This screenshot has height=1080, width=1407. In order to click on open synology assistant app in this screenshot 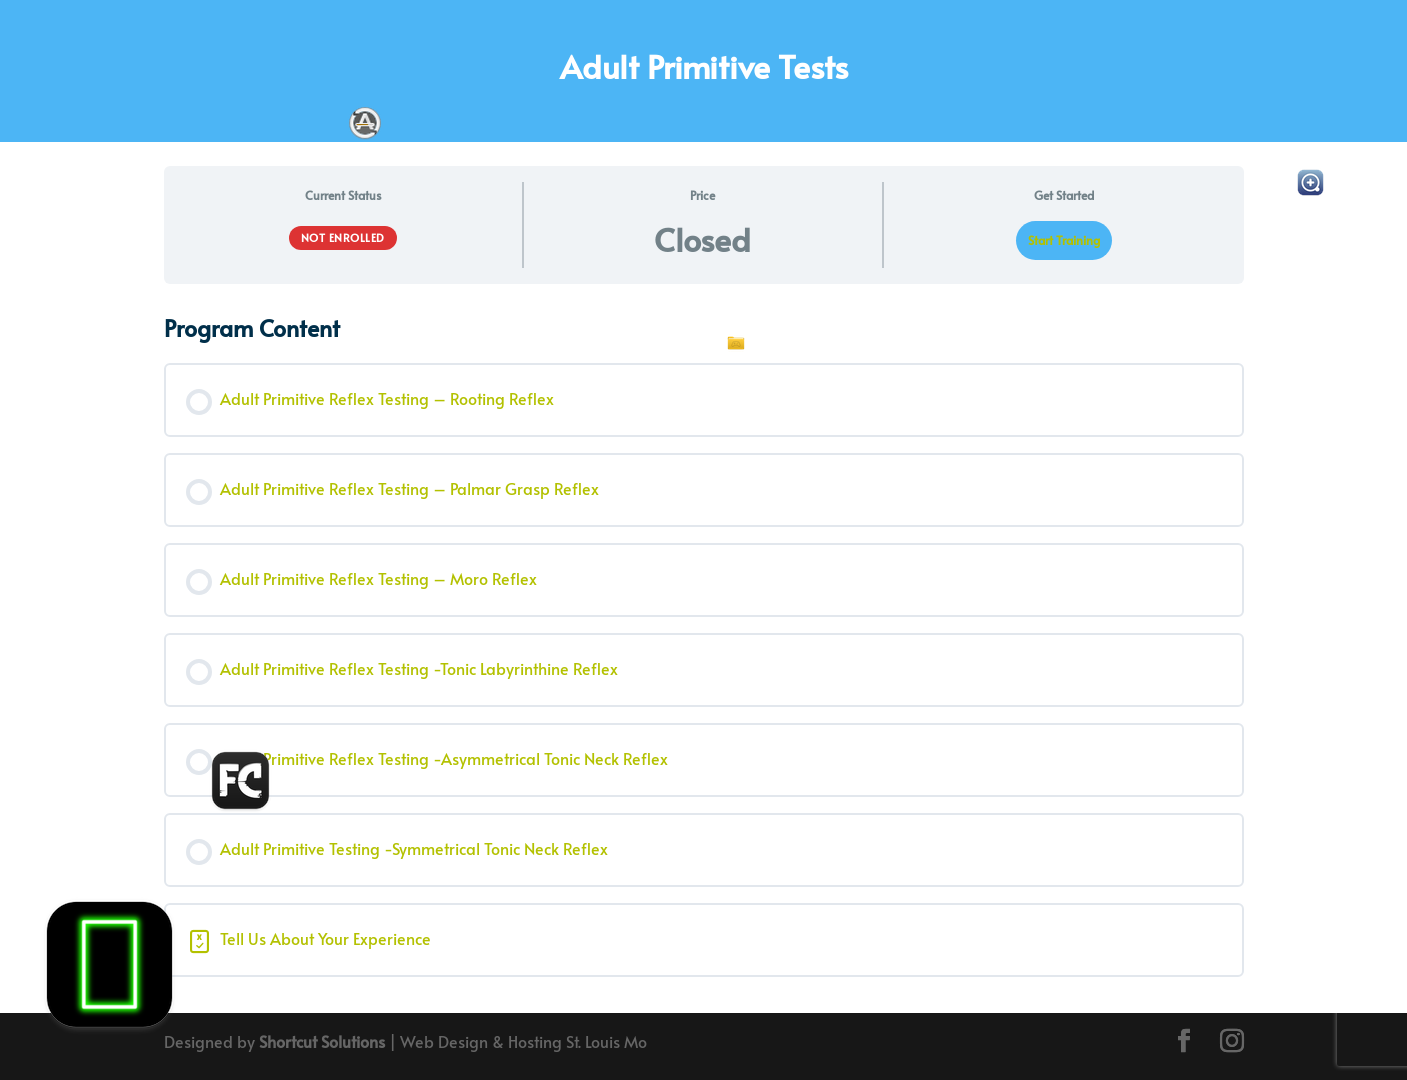, I will do `click(1310, 182)`.